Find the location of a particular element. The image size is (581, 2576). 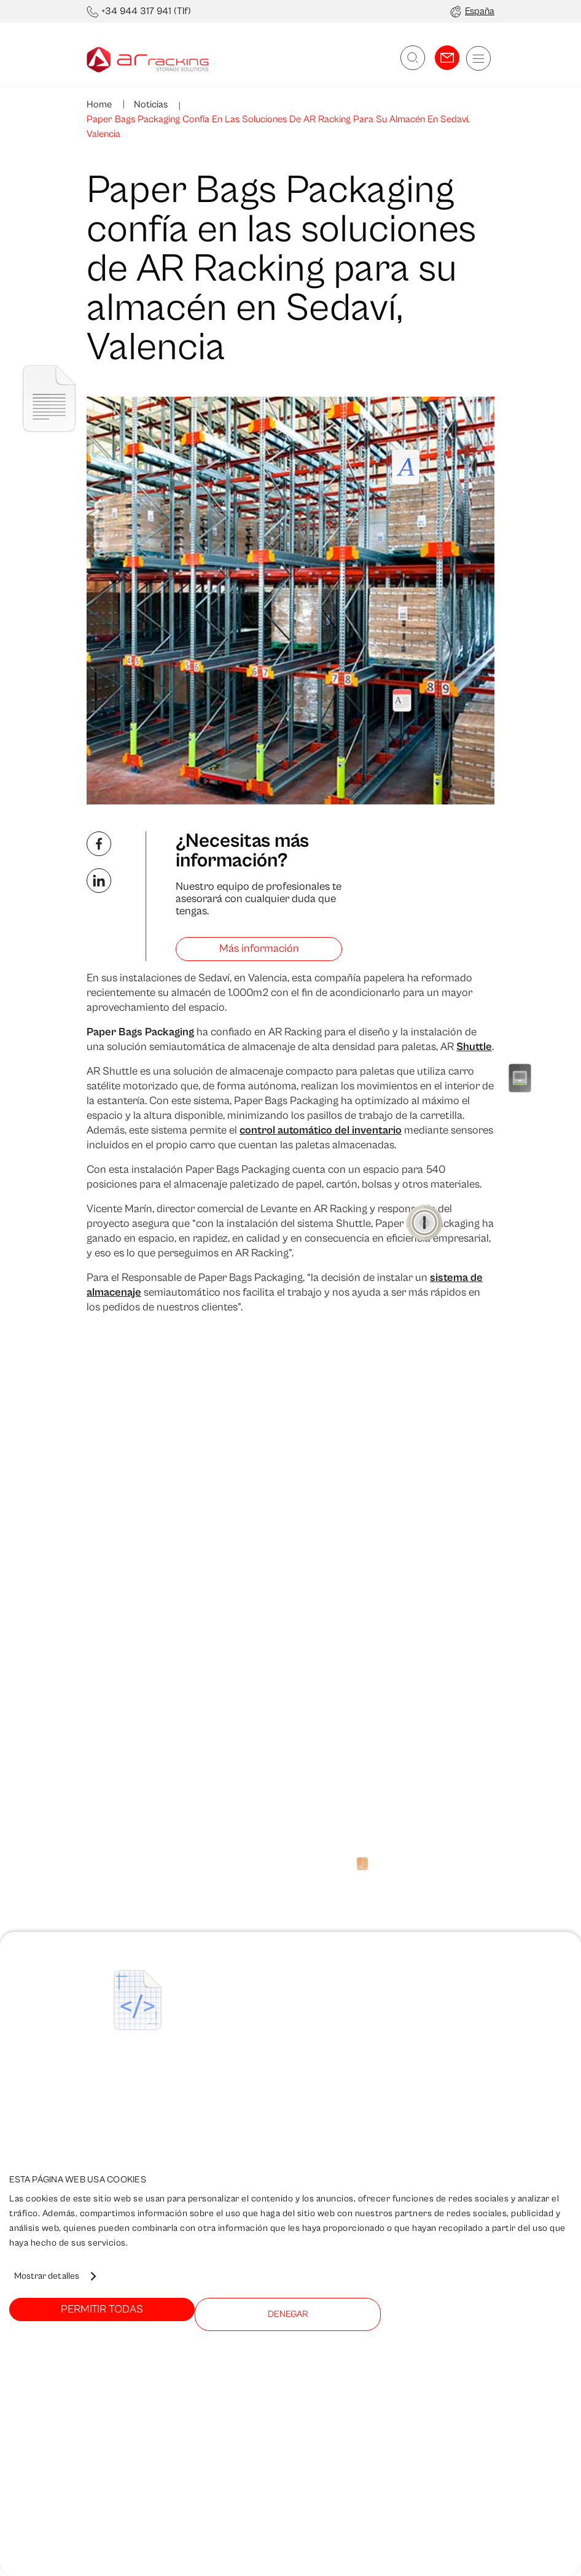

open passwords and keys manager is located at coordinates (424, 1223).